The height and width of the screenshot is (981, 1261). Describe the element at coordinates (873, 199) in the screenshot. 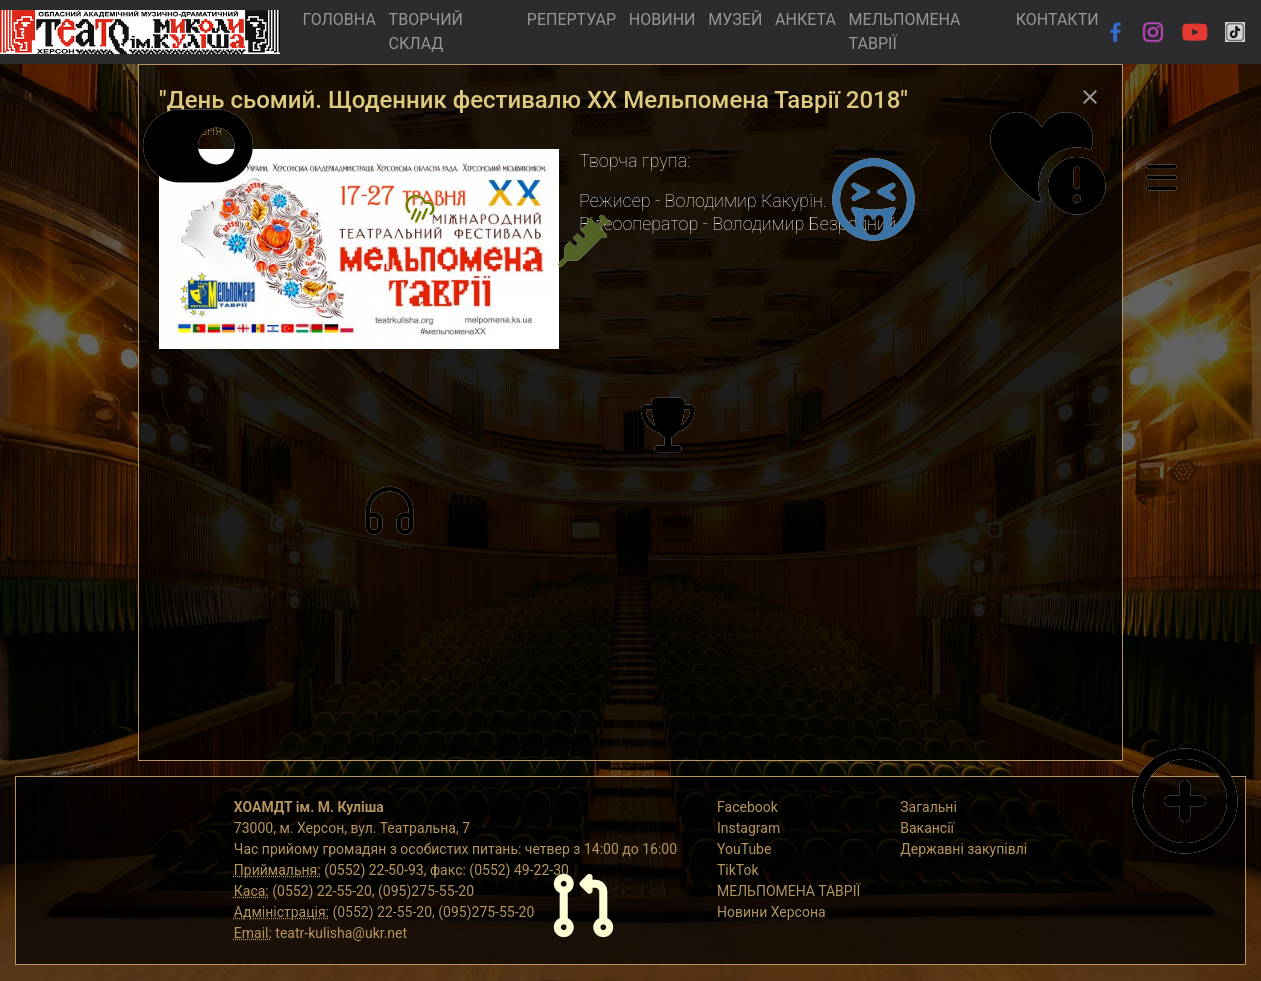

I see `add a silly or playful emoji reaction` at that location.